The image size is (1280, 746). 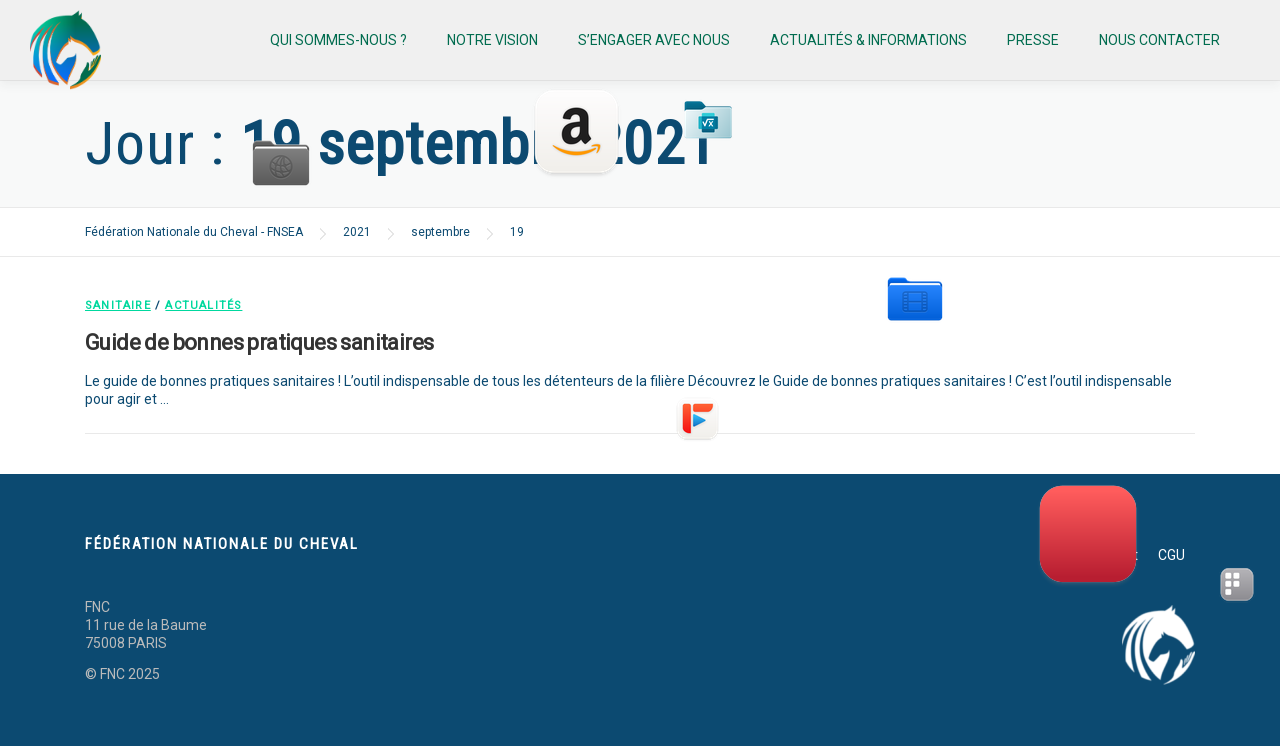 What do you see at coordinates (708, 121) in the screenshot?
I see `open microsoft math solver files folder` at bounding box center [708, 121].